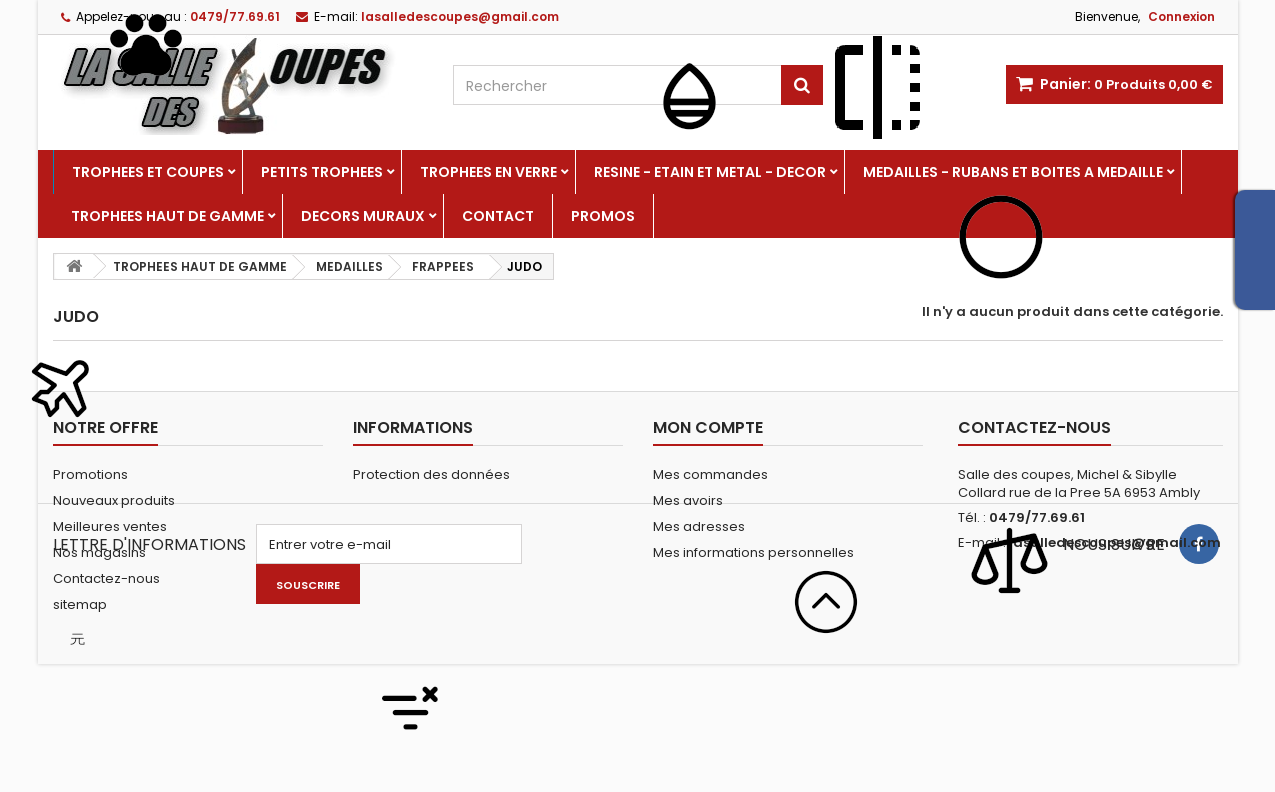 Image resolution: width=1275 pixels, height=792 pixels. Describe the element at coordinates (877, 87) in the screenshot. I see `flip image horizontally` at that location.